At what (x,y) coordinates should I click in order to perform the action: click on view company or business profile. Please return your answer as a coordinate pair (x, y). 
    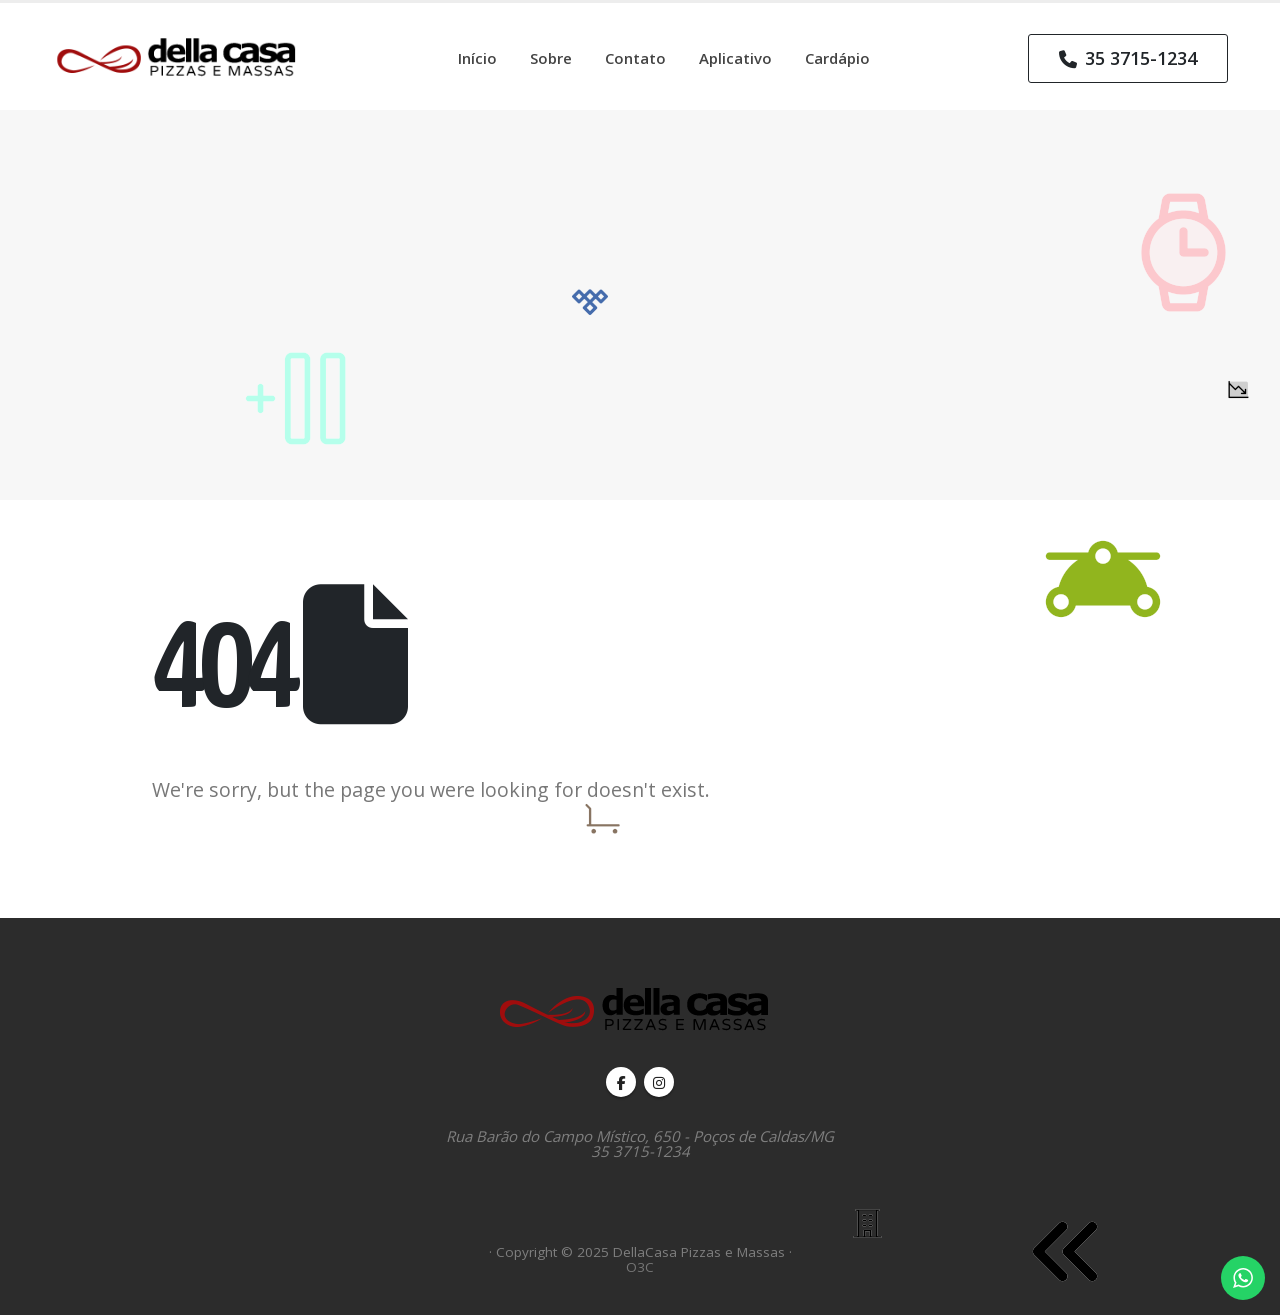
    Looking at the image, I should click on (867, 1223).